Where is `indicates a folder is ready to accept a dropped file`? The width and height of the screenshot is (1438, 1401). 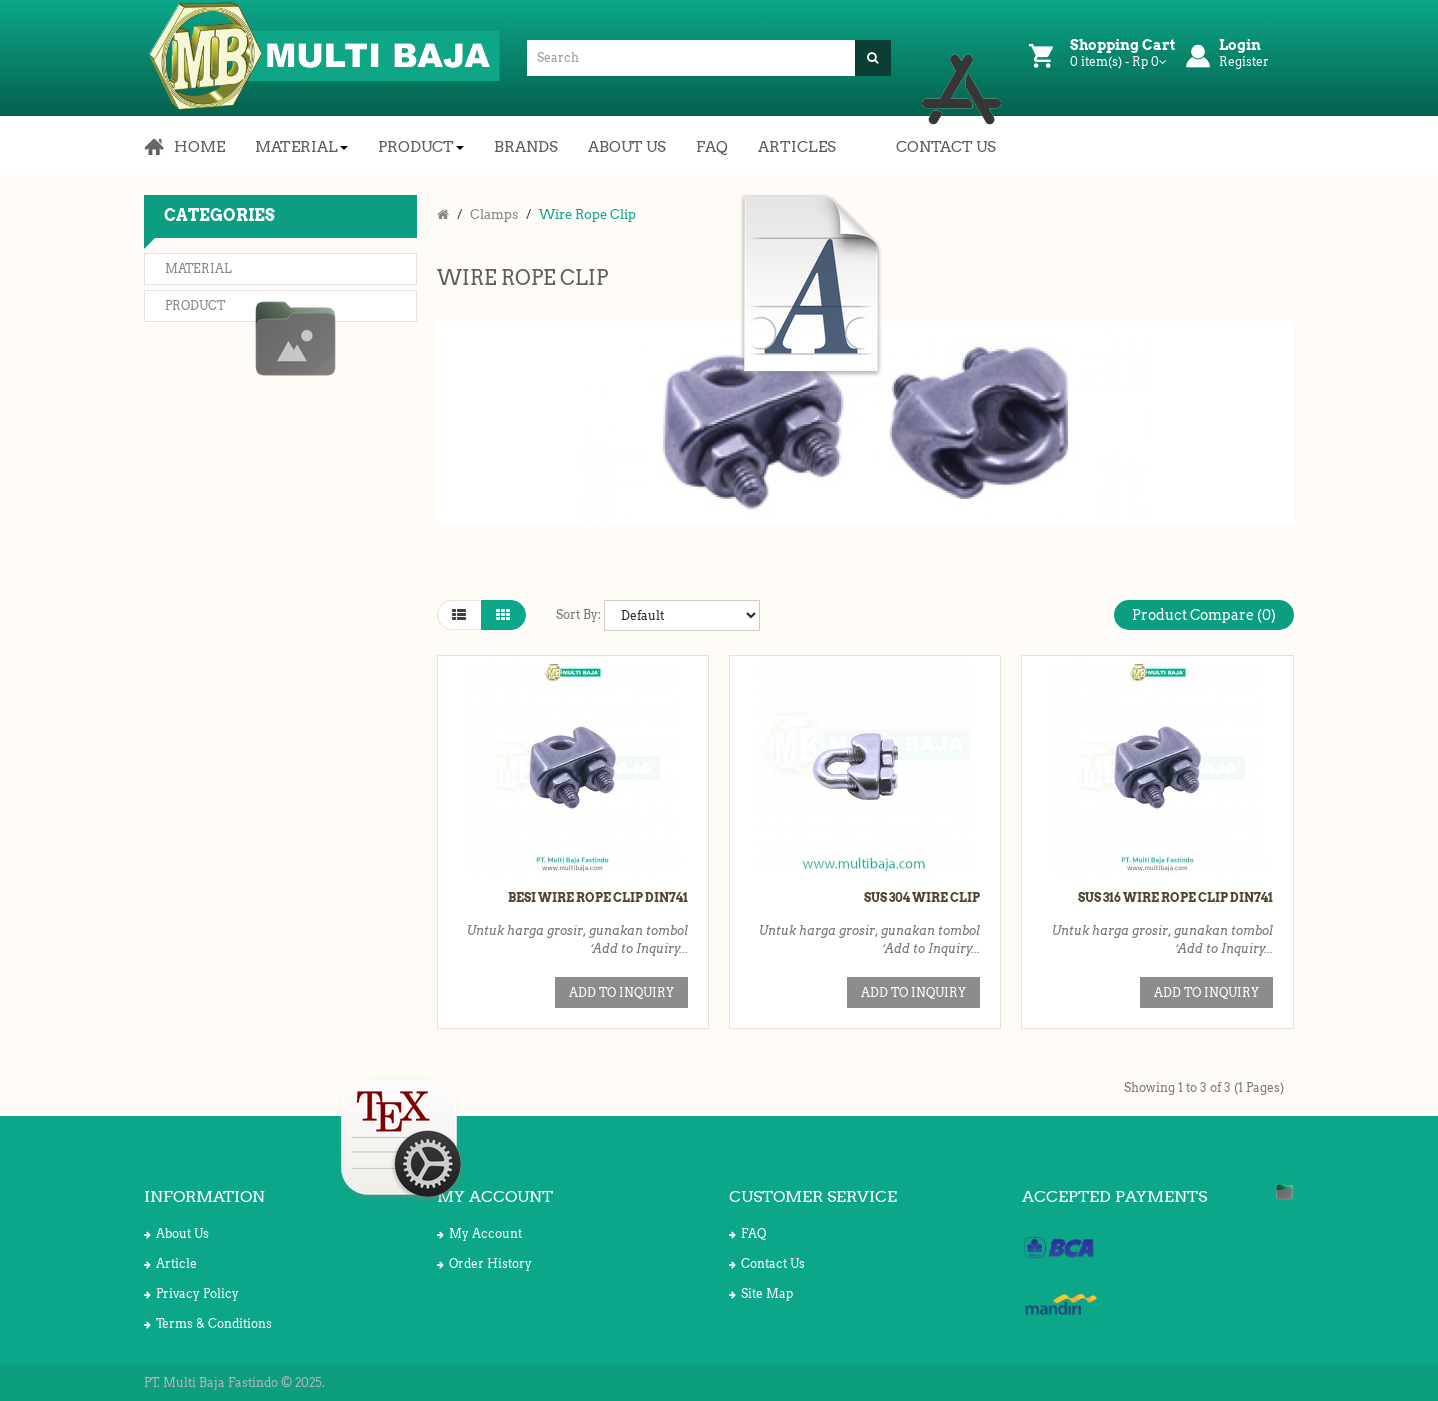 indicates a folder is ready to accept a dropped file is located at coordinates (1284, 1191).